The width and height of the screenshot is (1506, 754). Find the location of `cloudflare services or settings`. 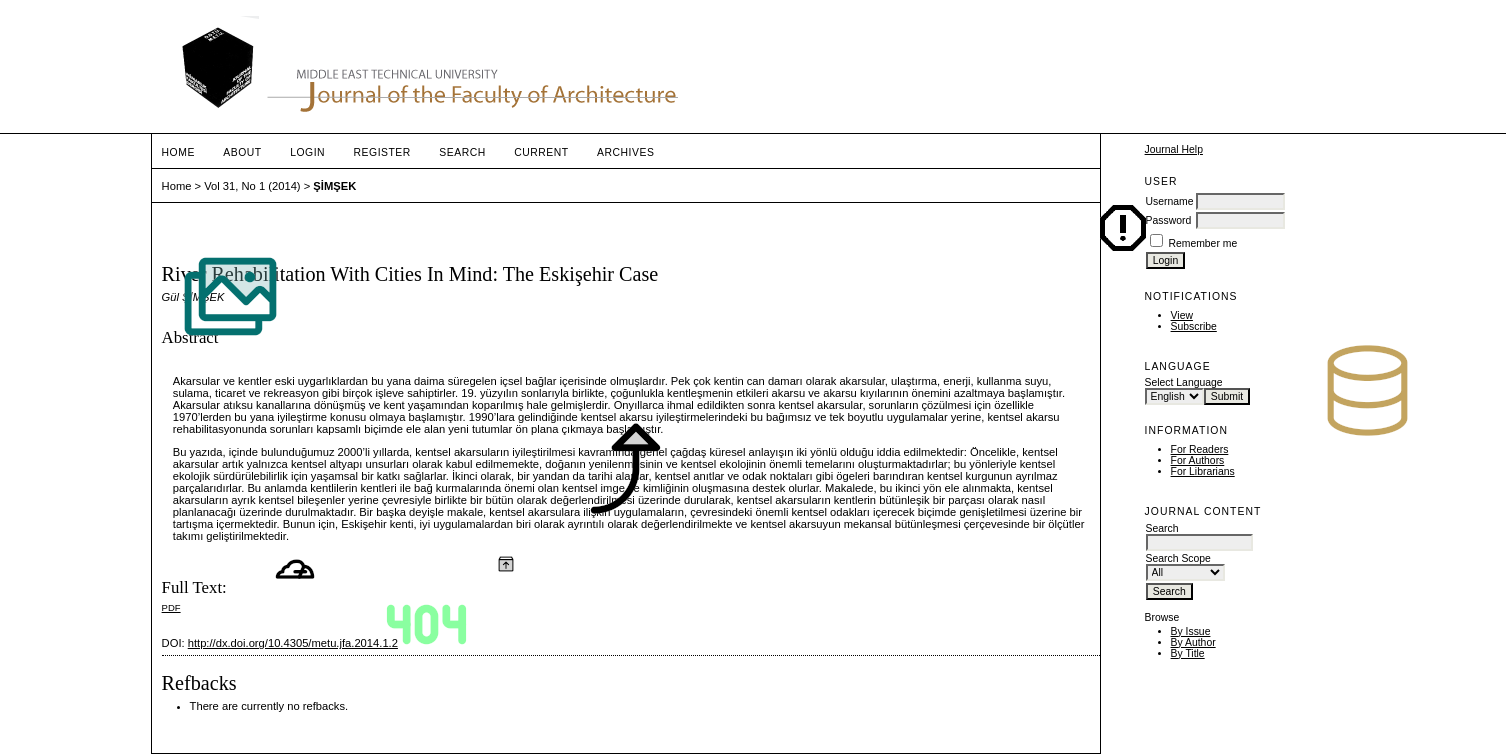

cloudflare services or settings is located at coordinates (295, 570).